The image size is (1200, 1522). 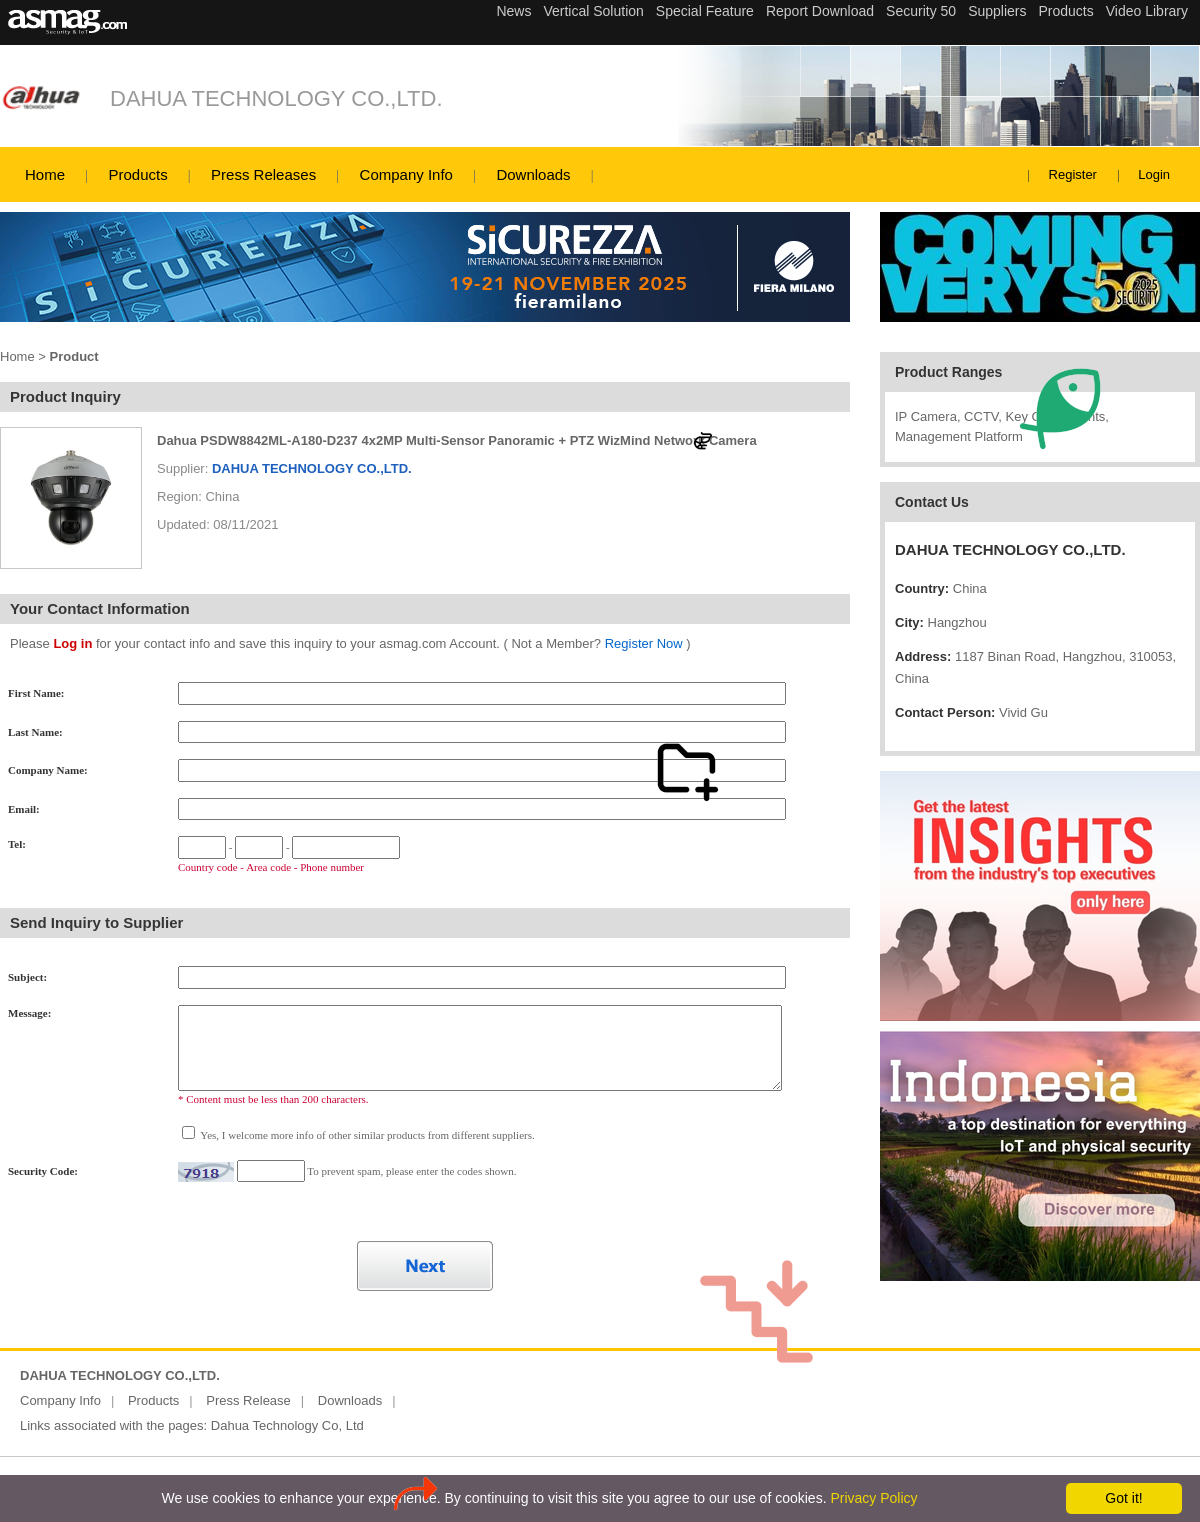 What do you see at coordinates (703, 441) in the screenshot?
I see `select shrimp or shellfish as a food preference` at bounding box center [703, 441].